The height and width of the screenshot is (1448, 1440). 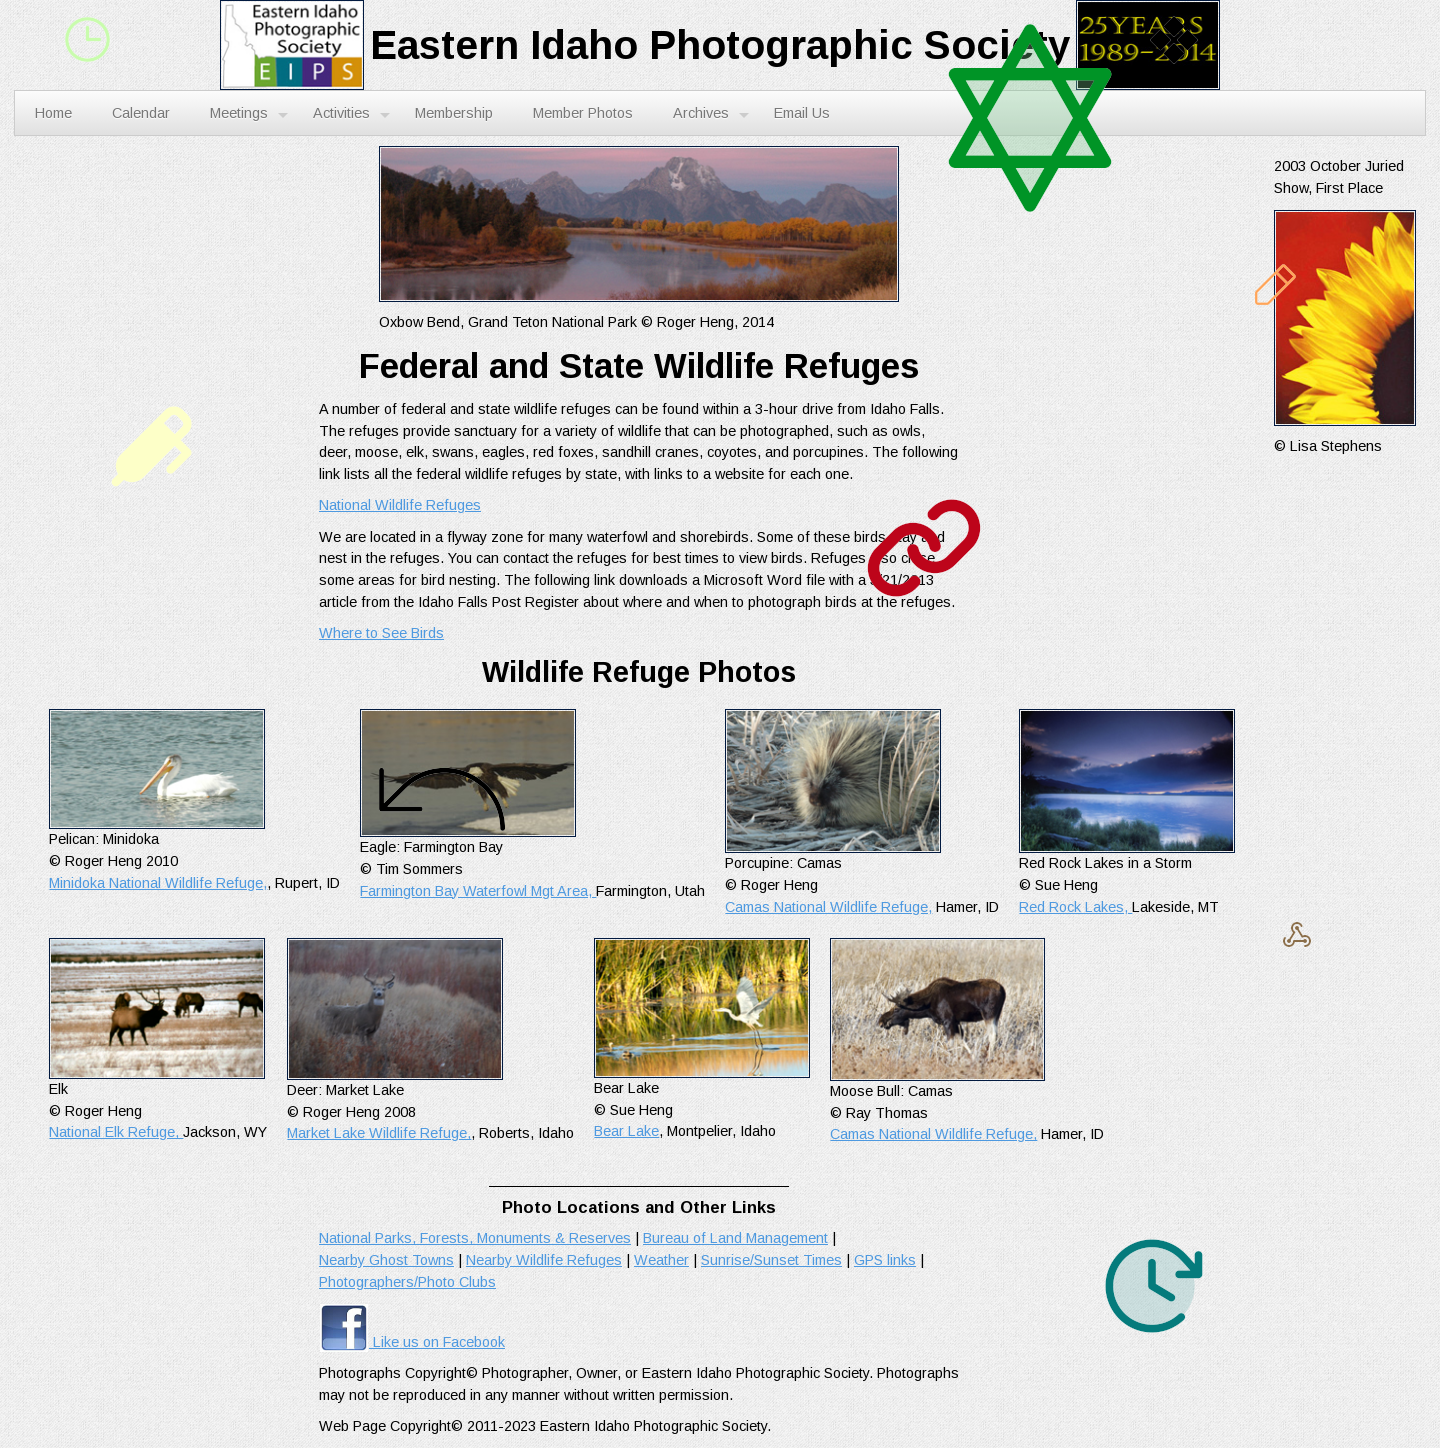 I want to click on indicates jewish or hebrew-related content, so click(x=1030, y=118).